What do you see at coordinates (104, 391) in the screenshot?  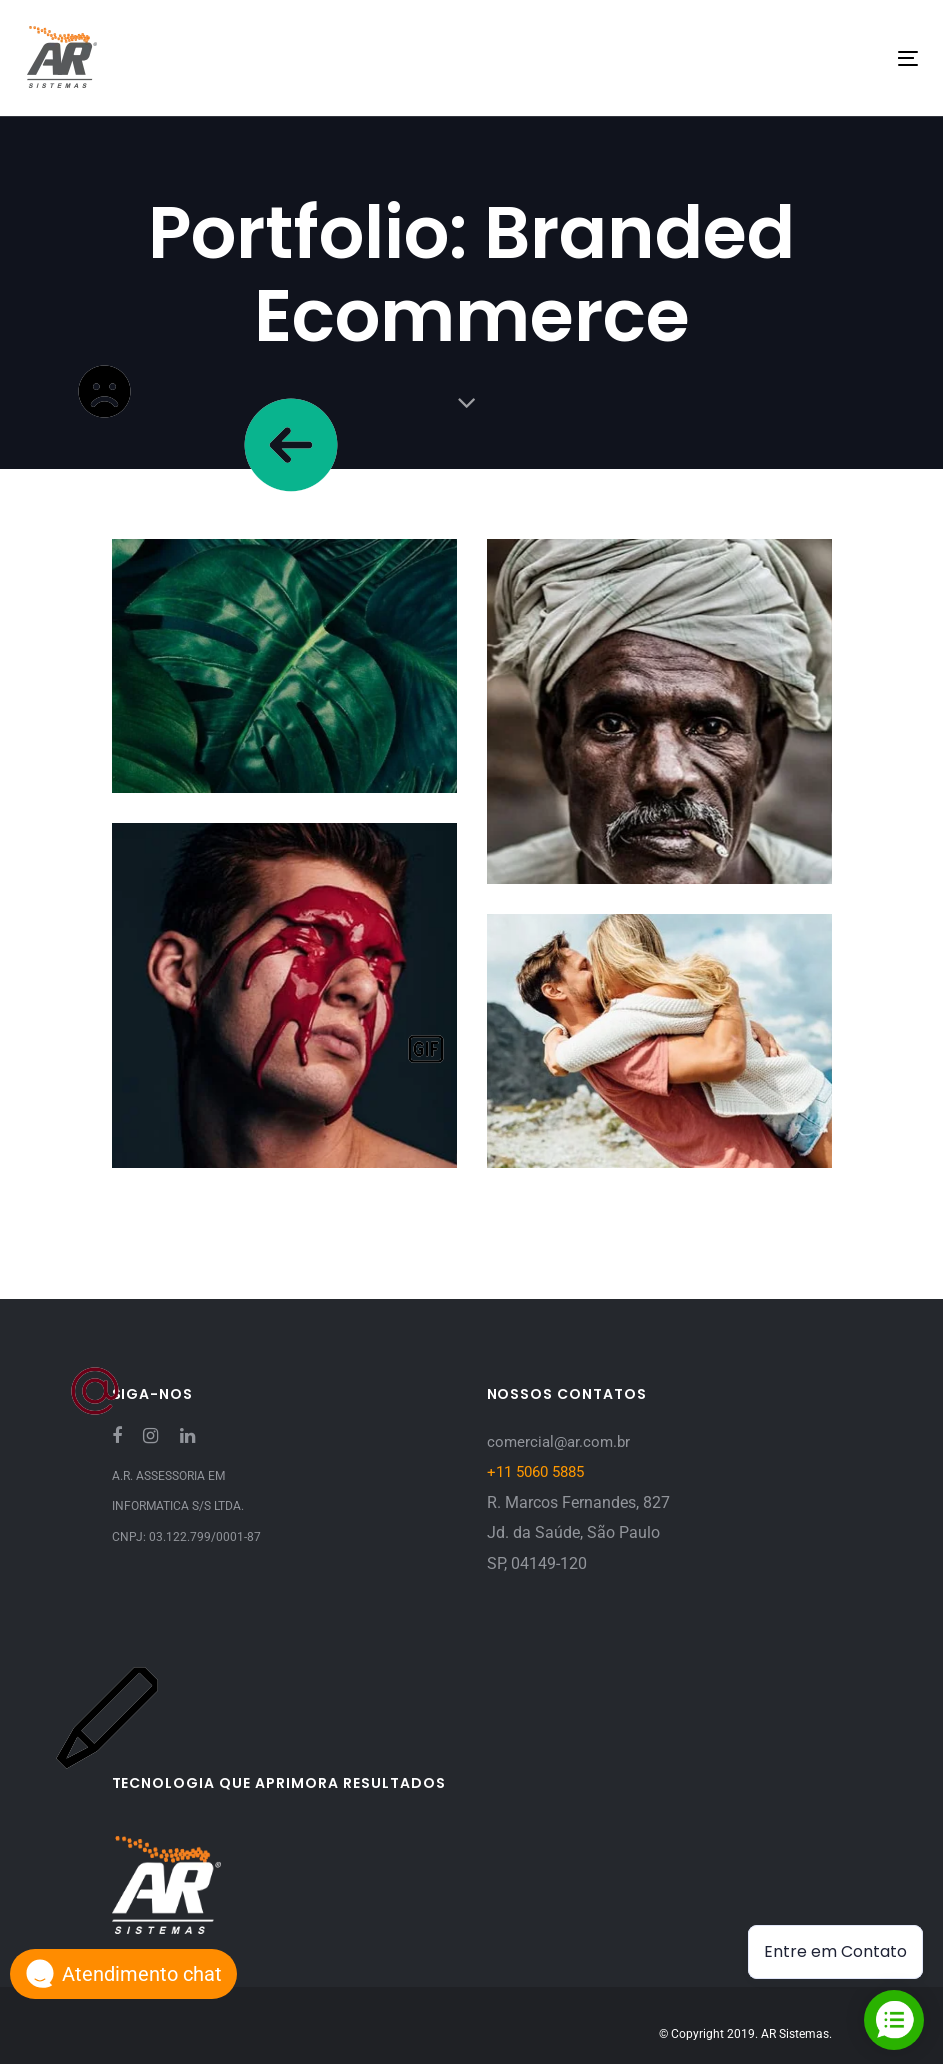 I see `submit negative feedback or rating` at bounding box center [104, 391].